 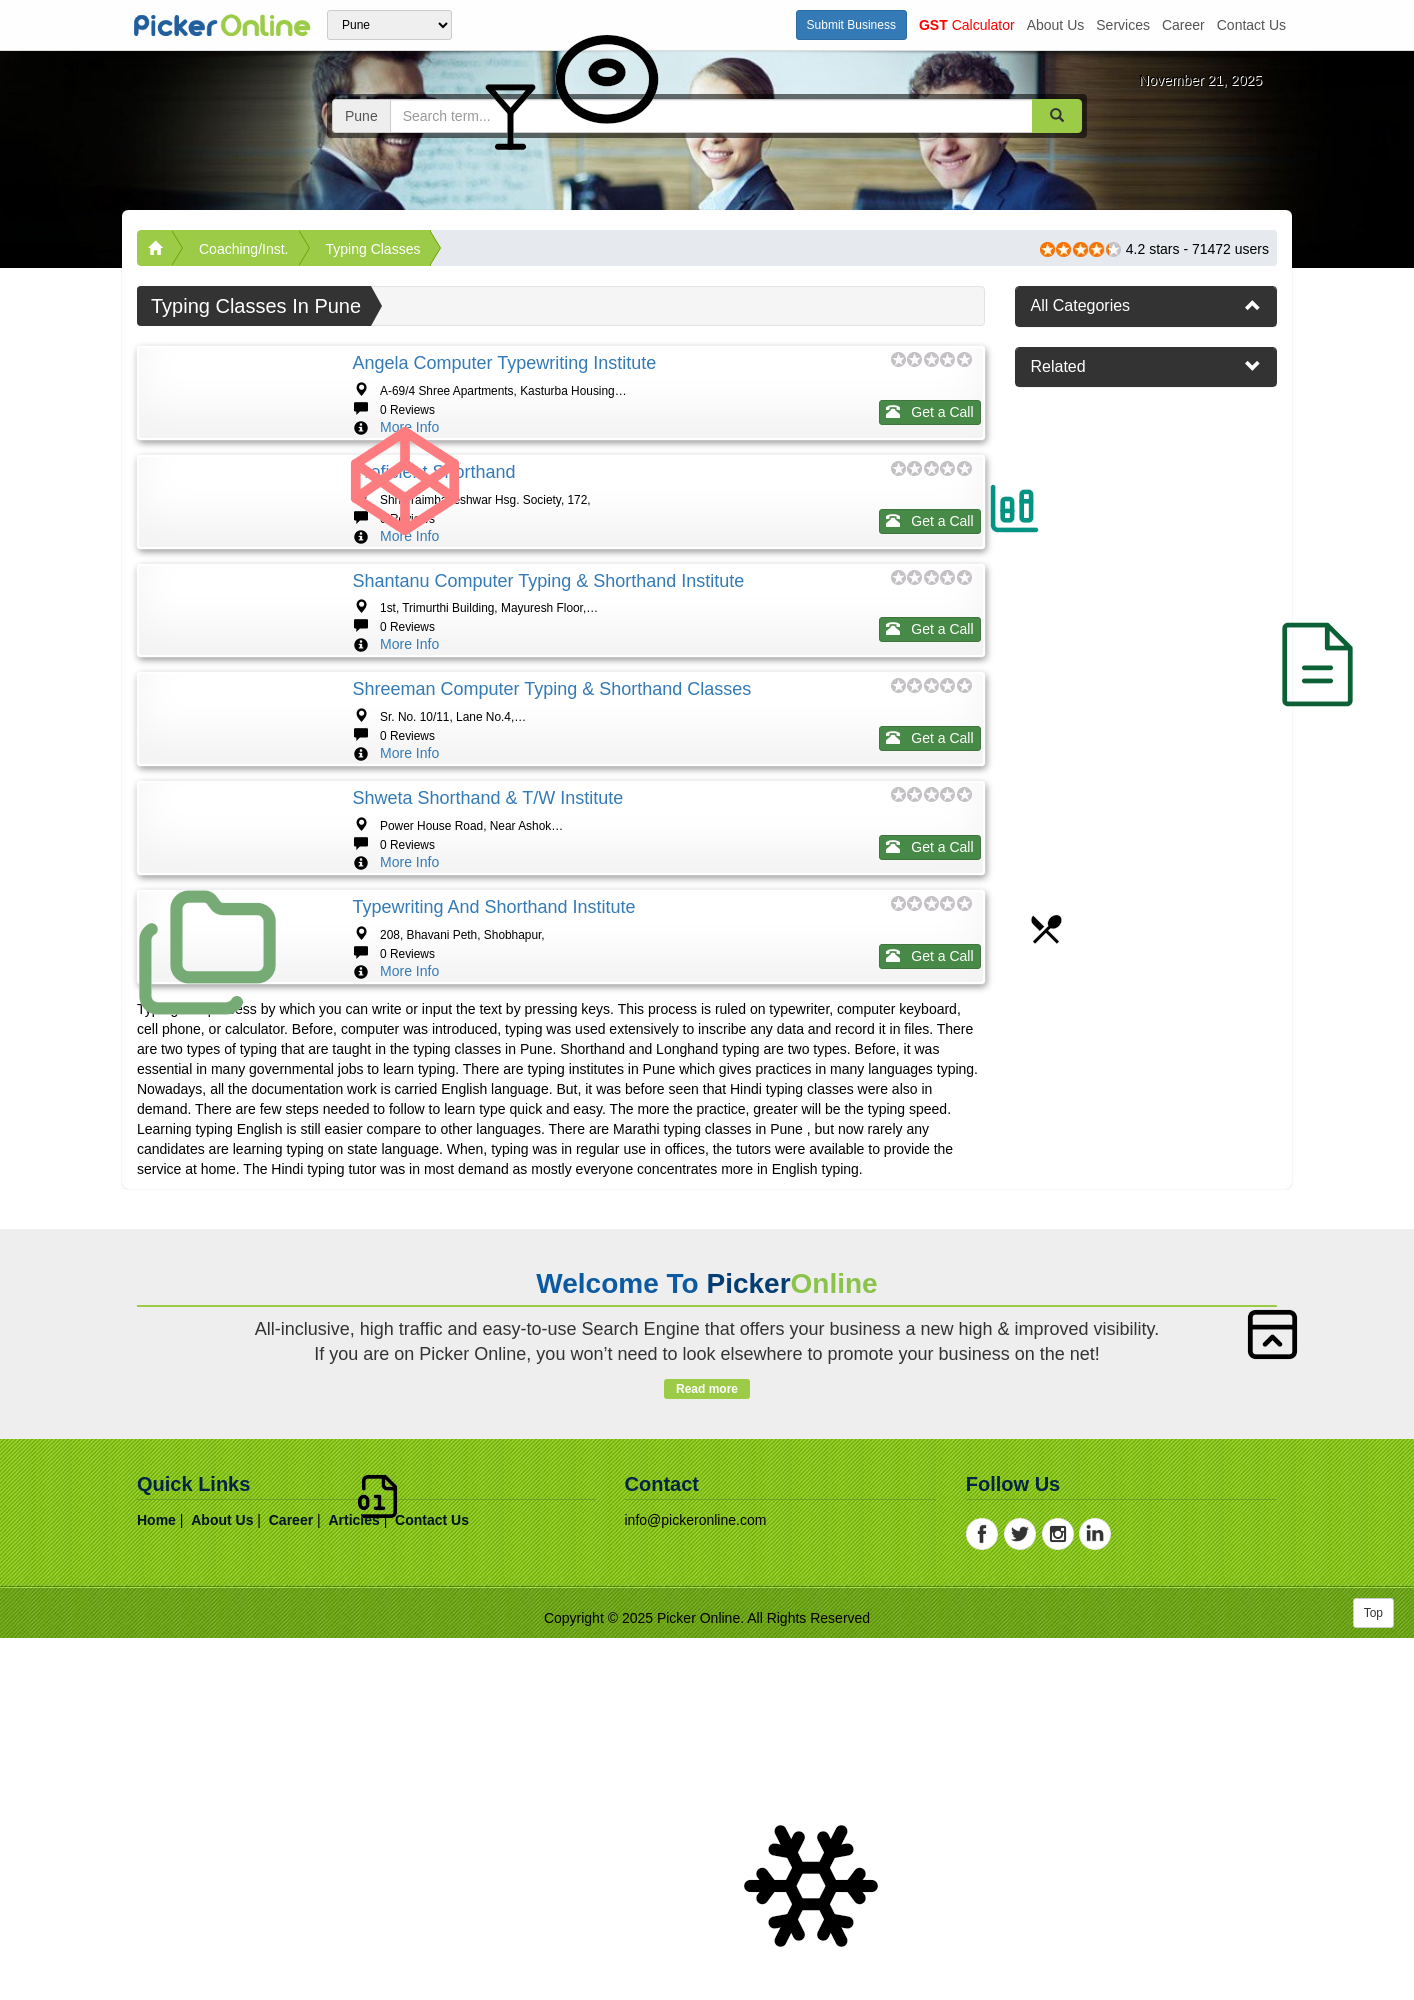 I want to click on find nearby restaurants, so click(x=1046, y=929).